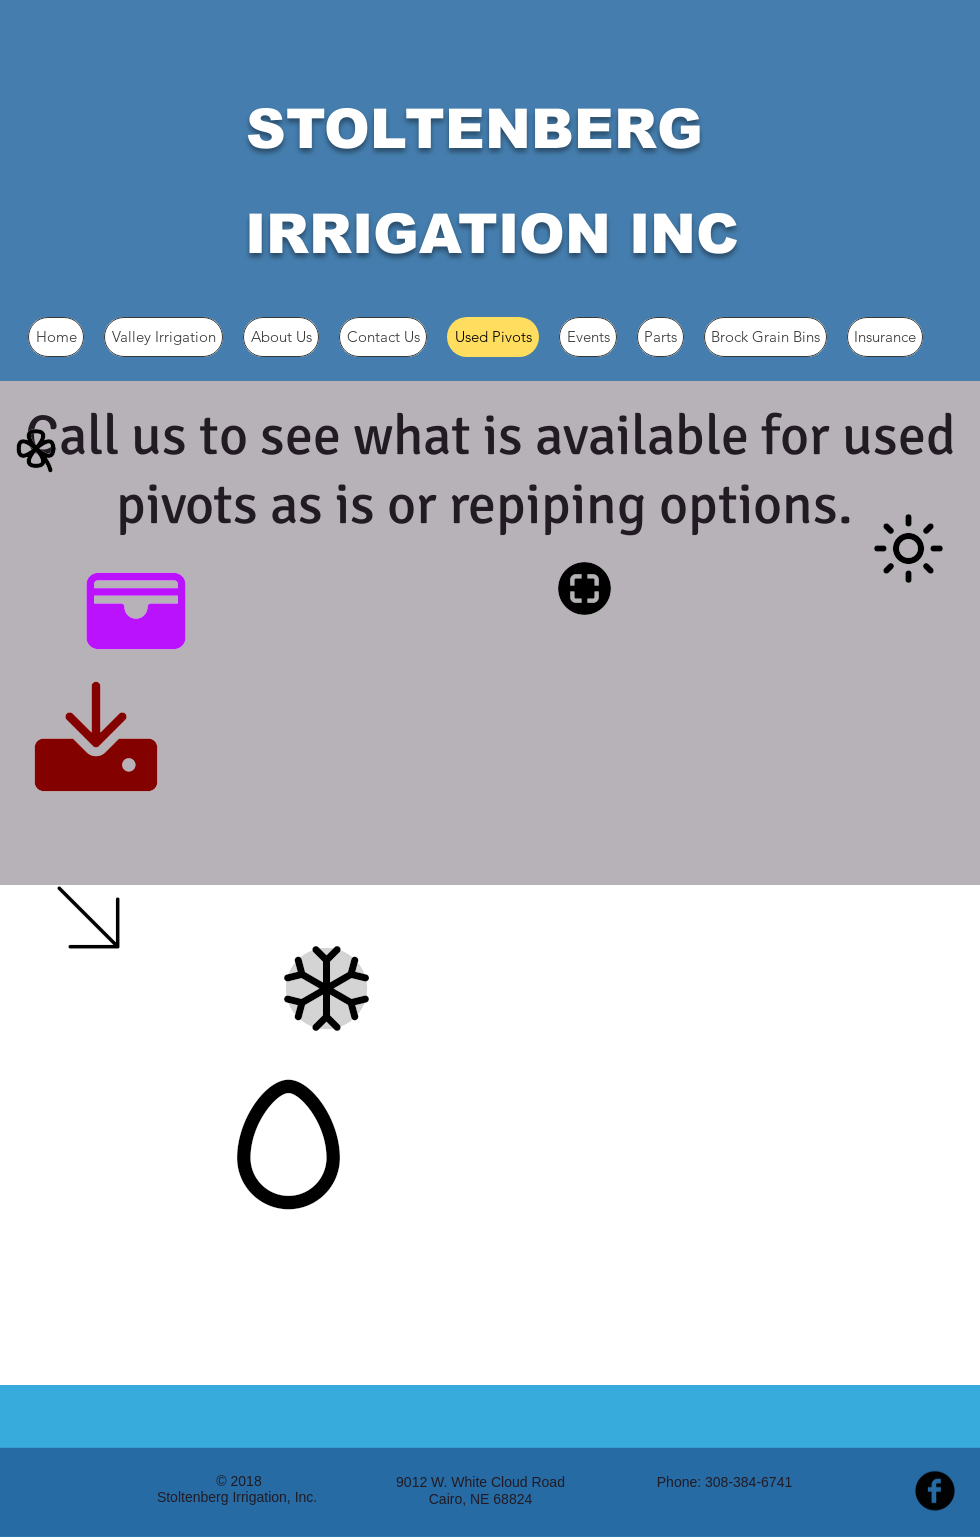 This screenshot has height=1537, width=980. I want to click on download a file to your device, so click(96, 743).